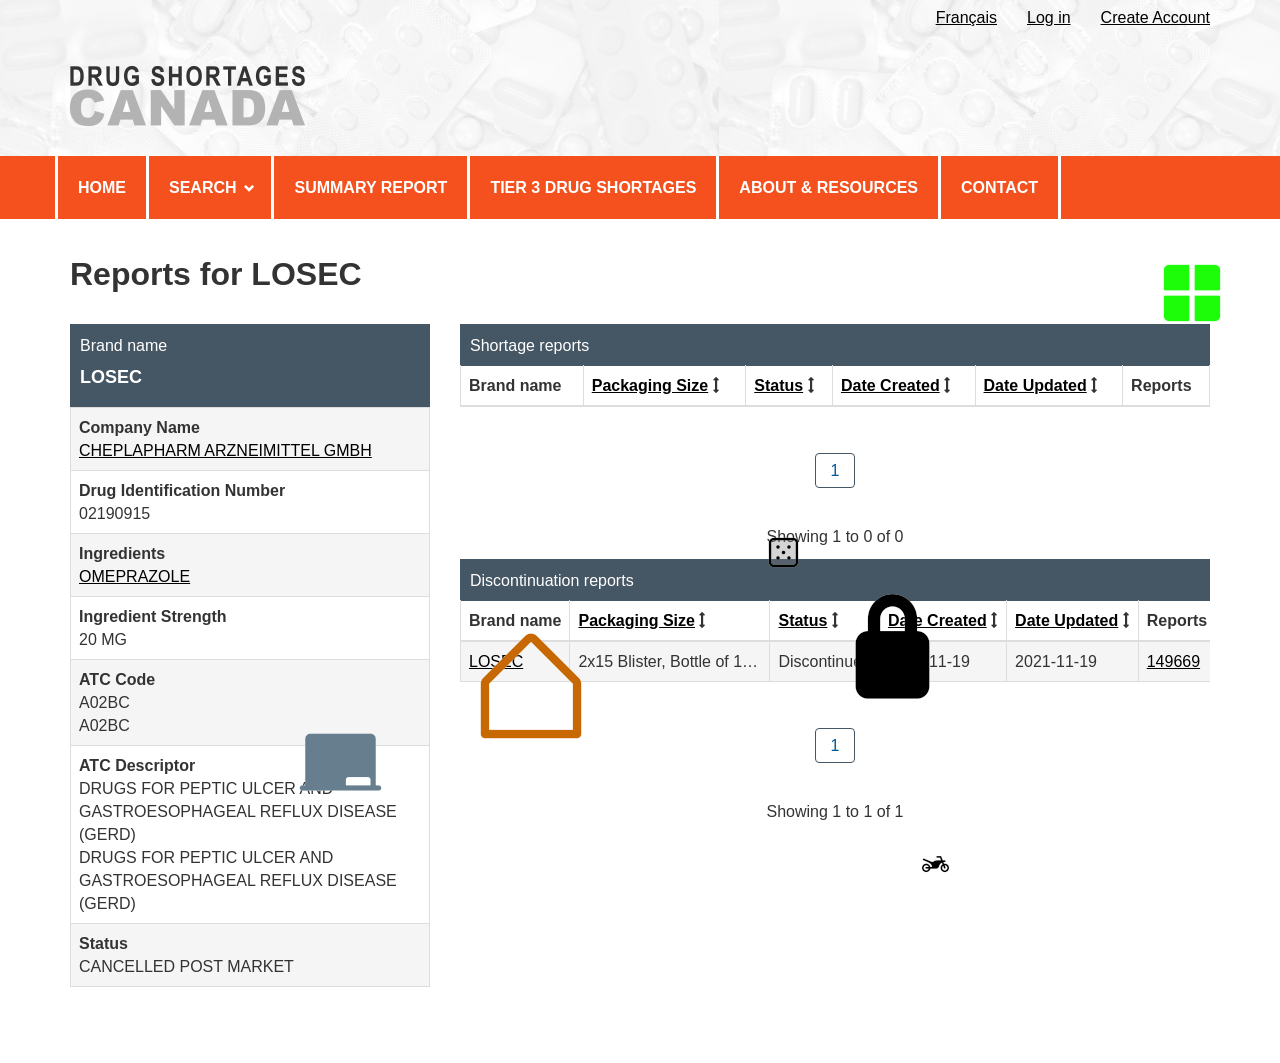 This screenshot has width=1280, height=1063. What do you see at coordinates (783, 552) in the screenshot?
I see `indicates a random or chance-based action` at bounding box center [783, 552].